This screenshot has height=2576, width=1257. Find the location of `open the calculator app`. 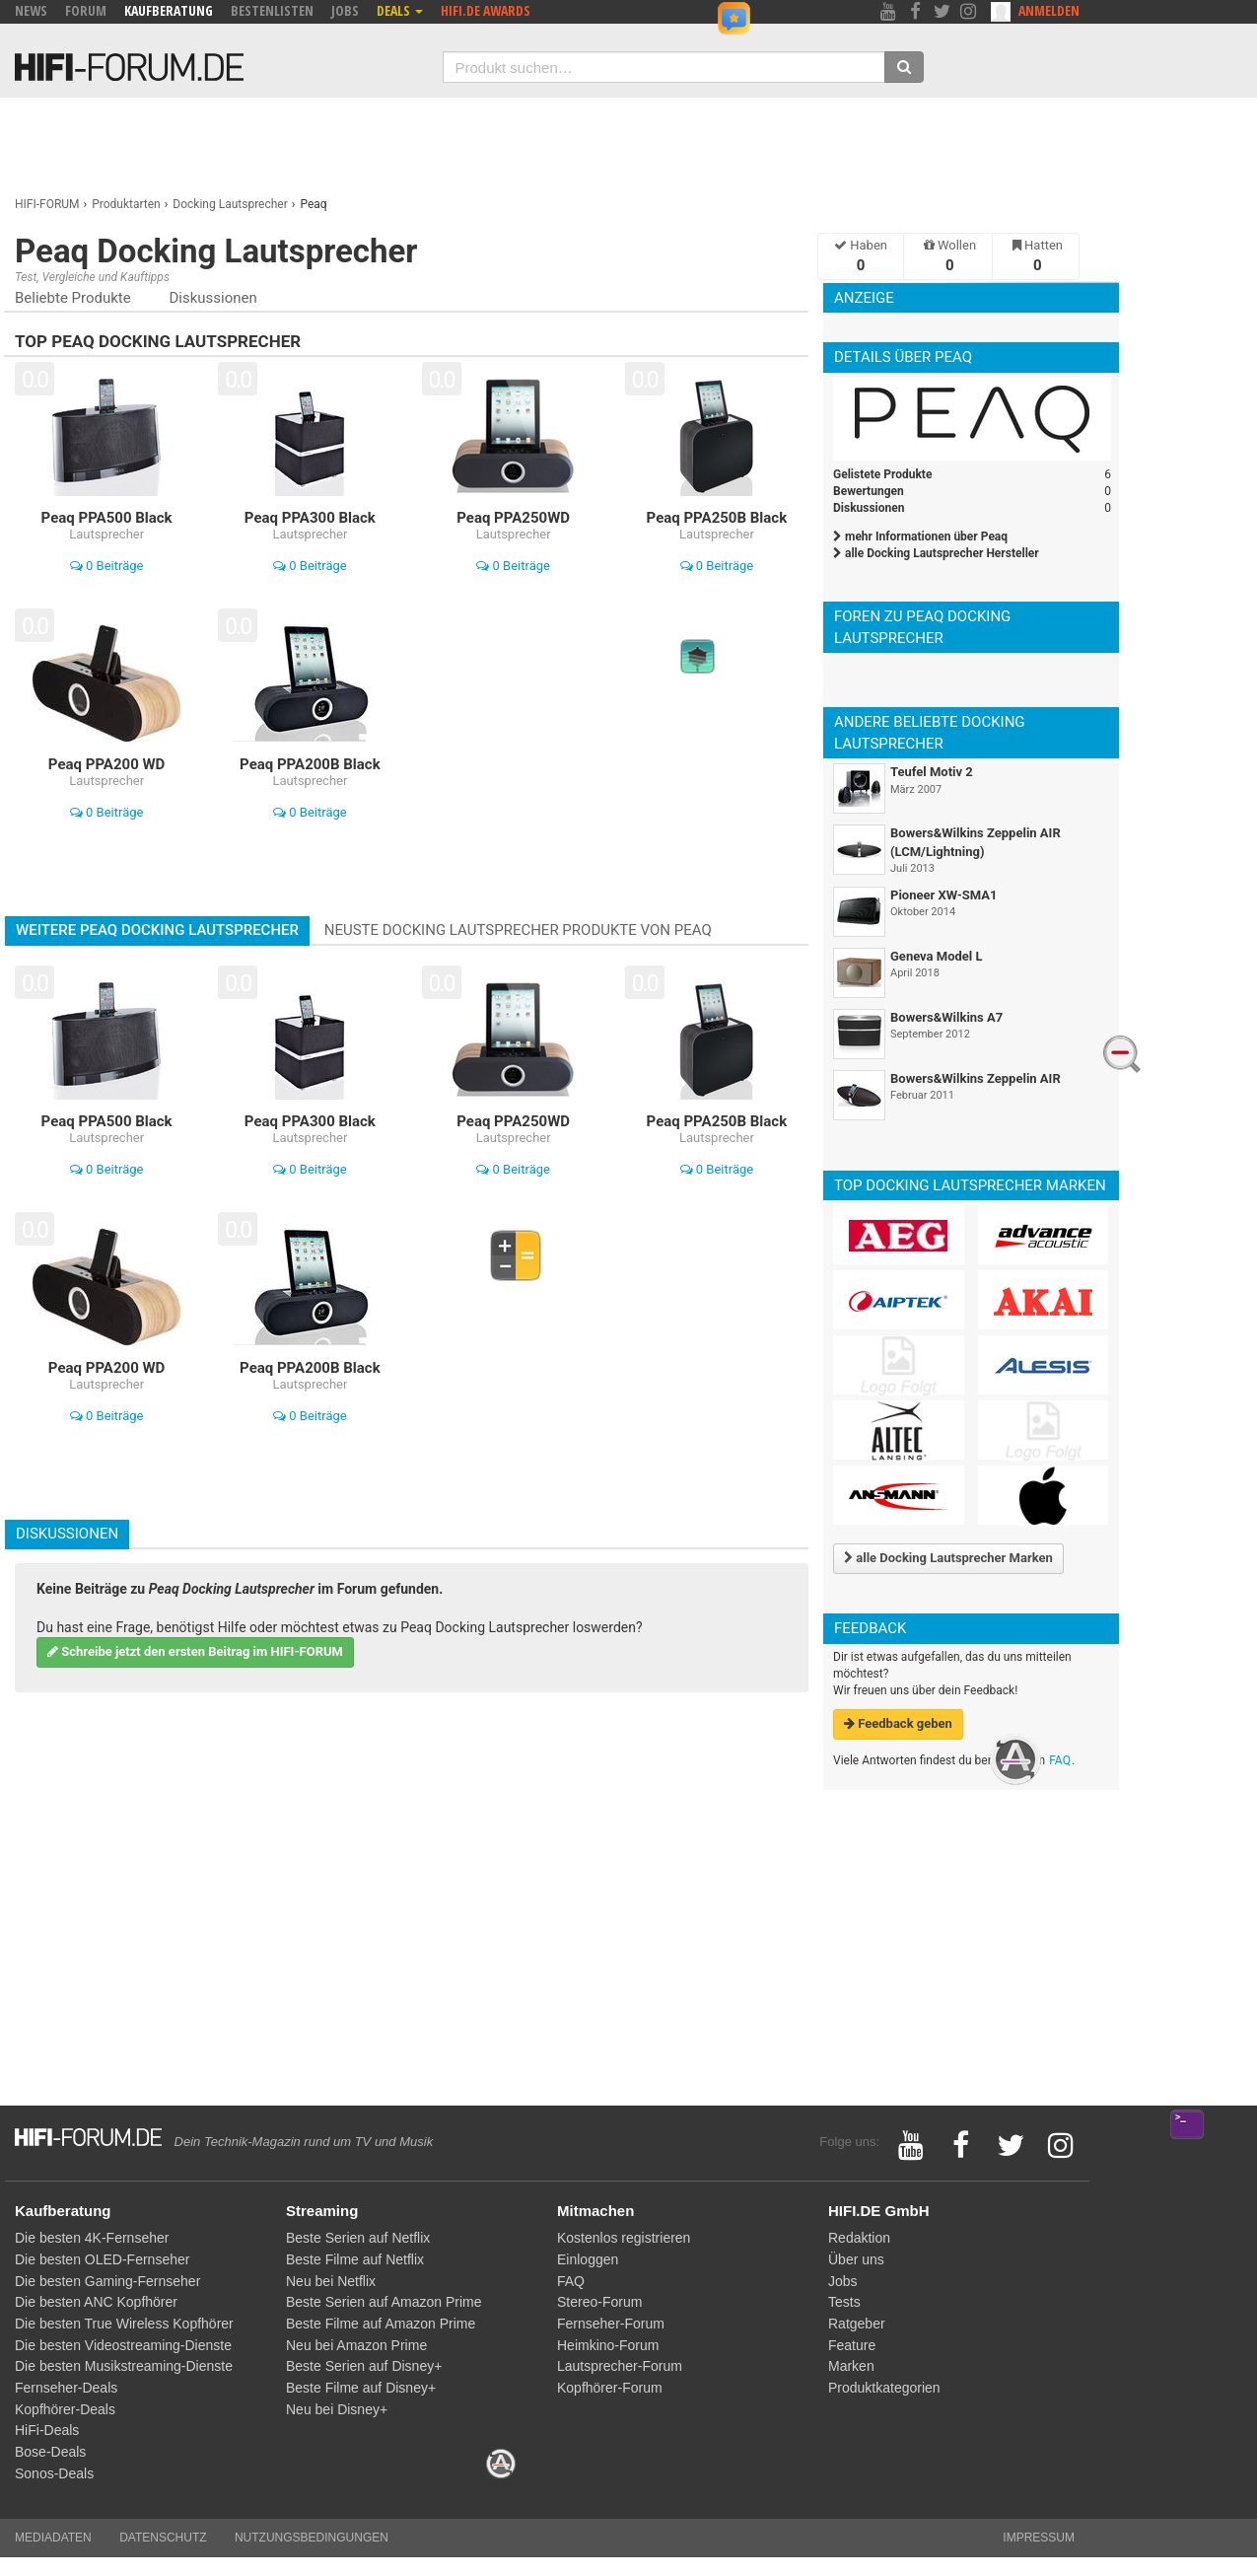

open the calculator app is located at coordinates (516, 1255).